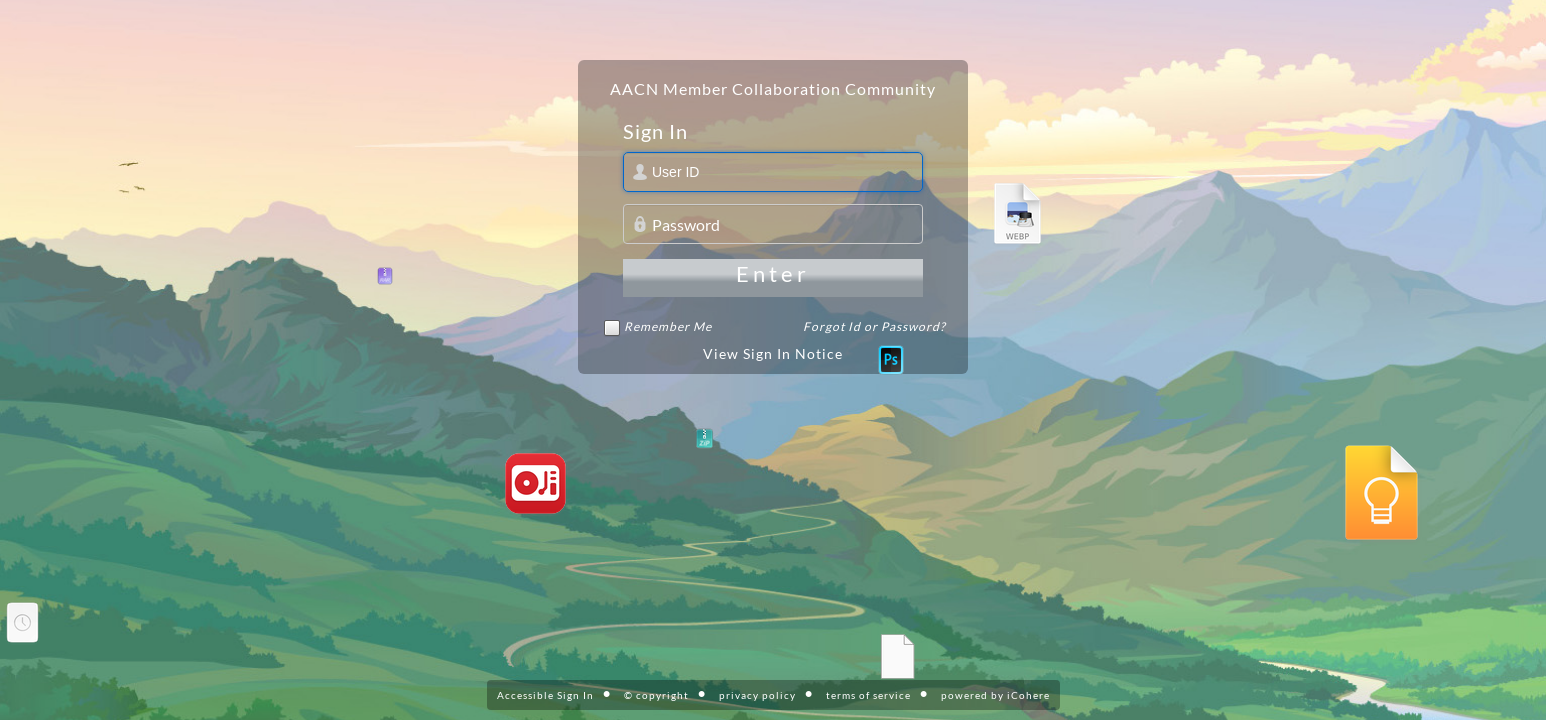 Image resolution: width=1546 pixels, height=720 pixels. I want to click on open a google keep note file, so click(1381, 494).